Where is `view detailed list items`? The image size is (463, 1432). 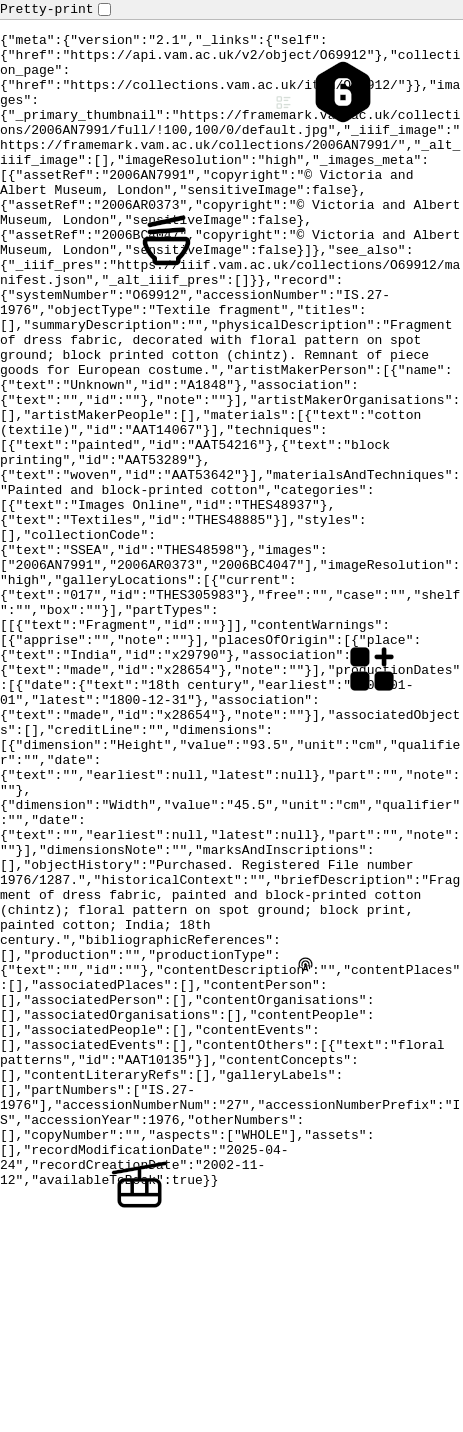 view detailed list items is located at coordinates (283, 102).